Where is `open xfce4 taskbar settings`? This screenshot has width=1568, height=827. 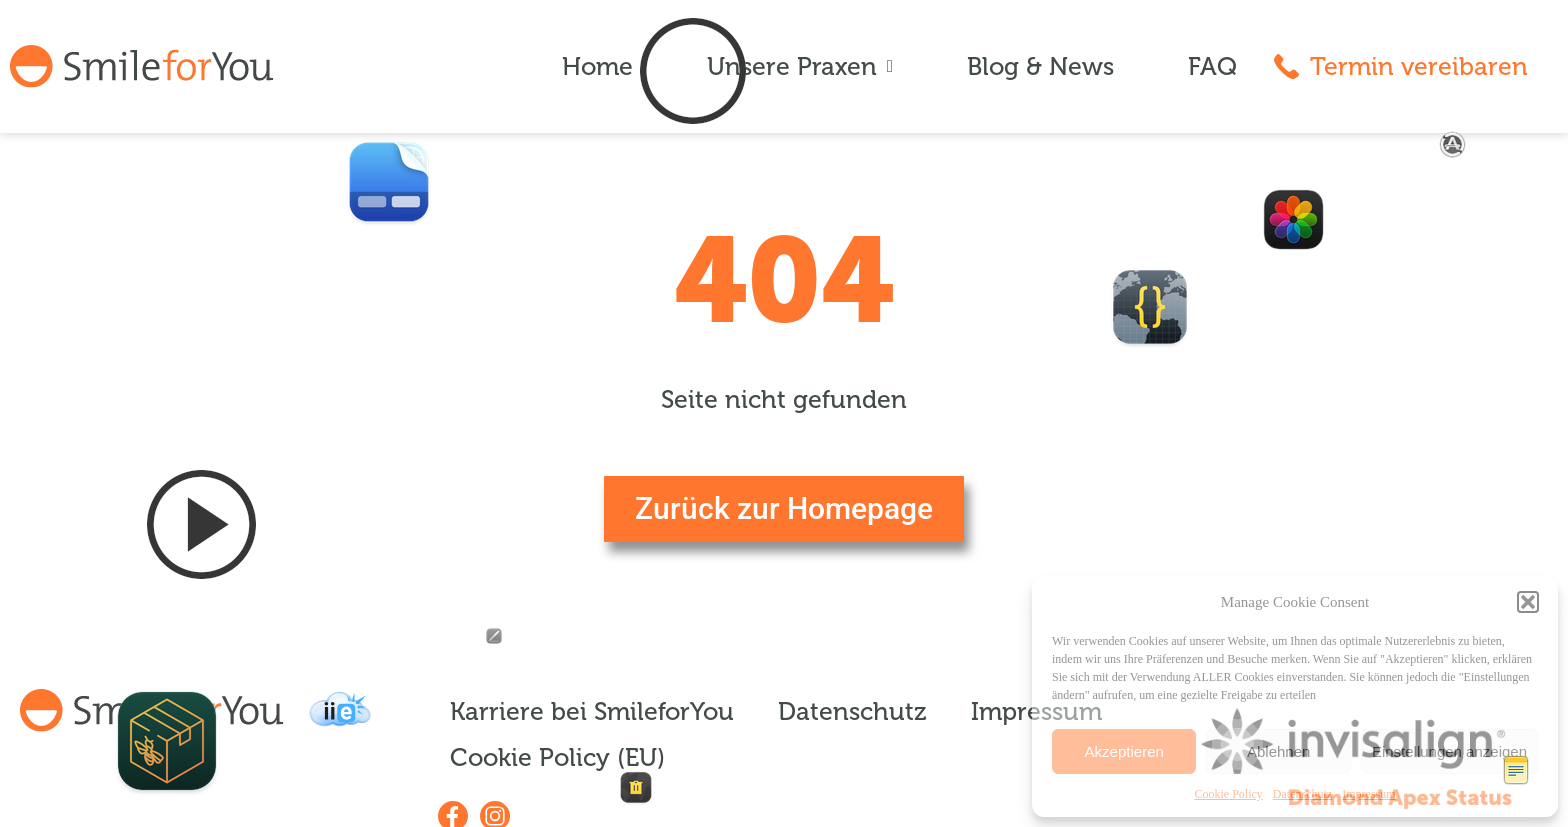
open xfce4 taskbar settings is located at coordinates (389, 182).